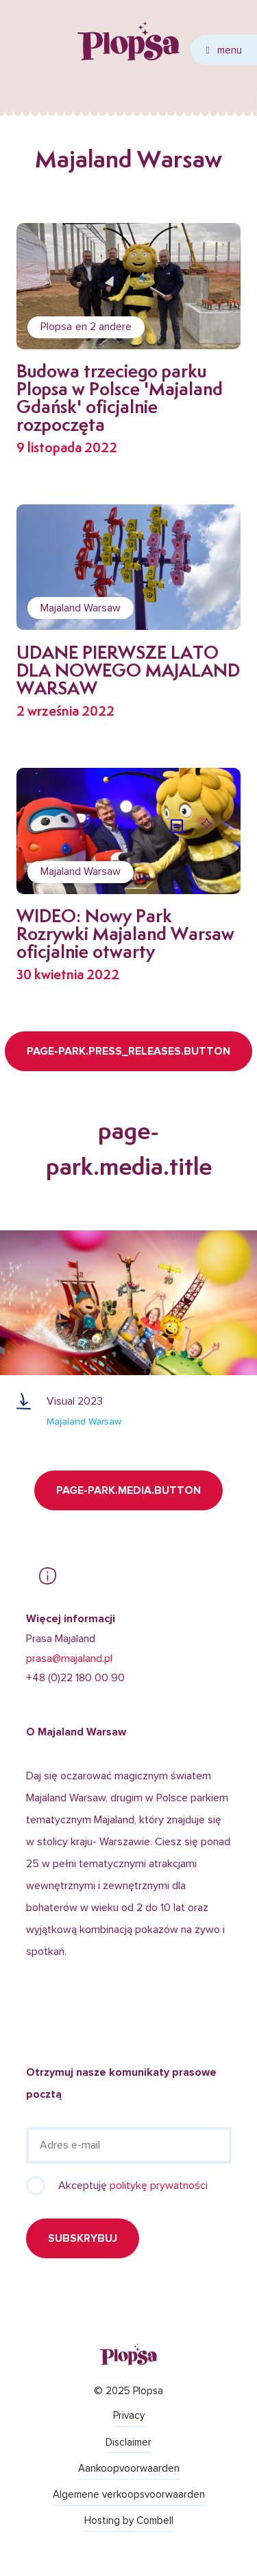 The width and height of the screenshot is (257, 2576). Describe the element at coordinates (177, 826) in the screenshot. I see `view invoice or billing details` at that location.